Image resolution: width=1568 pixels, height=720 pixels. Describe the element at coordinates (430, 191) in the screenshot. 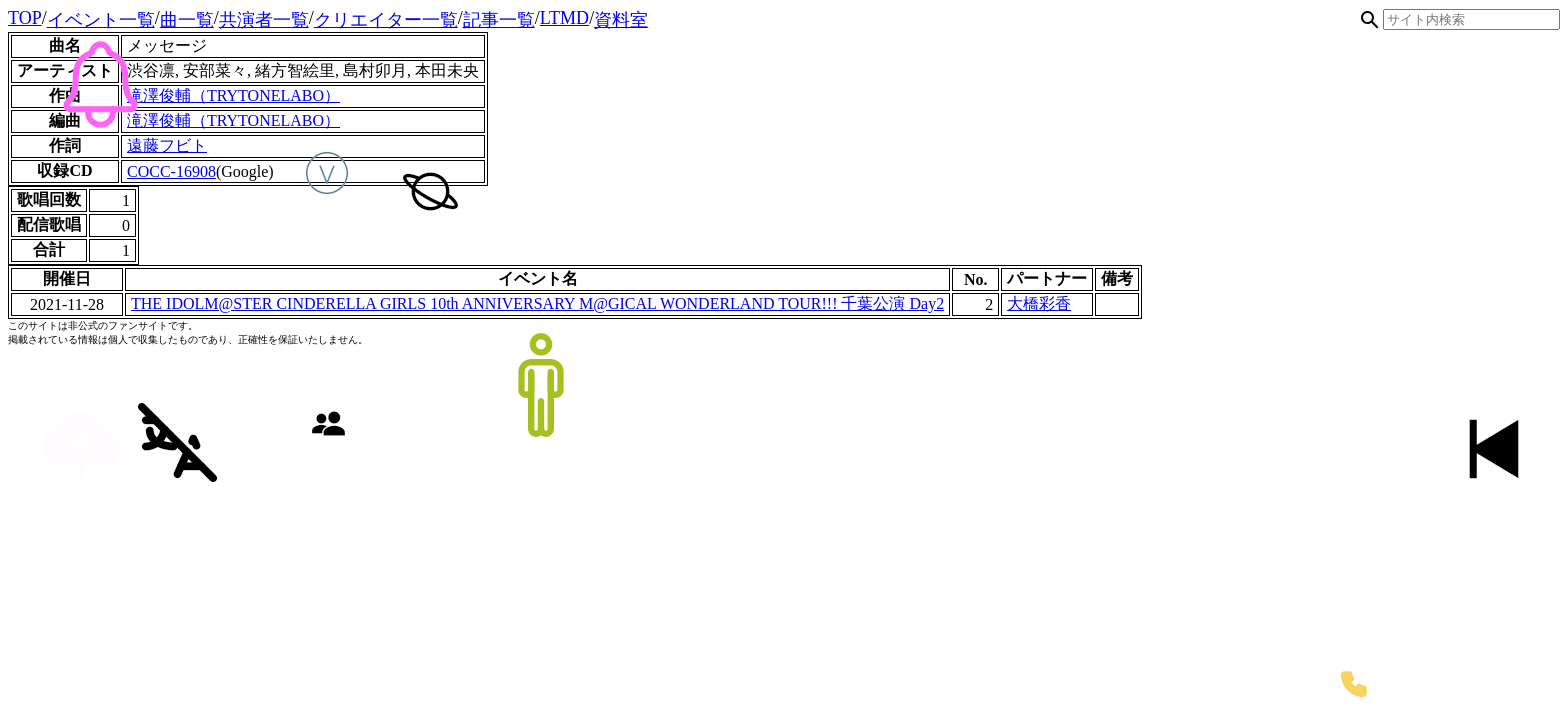

I see `explore global or worldwide content` at that location.